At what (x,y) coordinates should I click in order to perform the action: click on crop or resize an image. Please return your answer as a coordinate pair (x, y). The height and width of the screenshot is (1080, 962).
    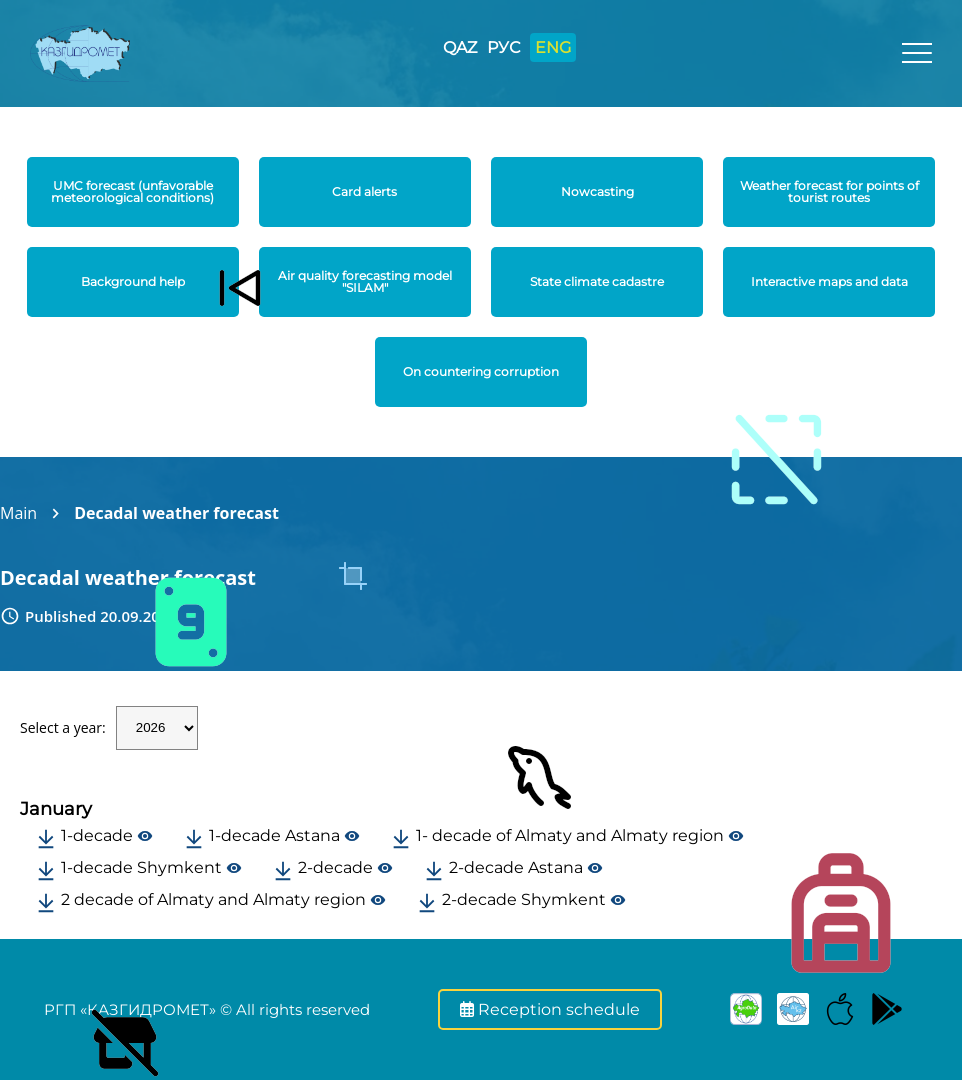
    Looking at the image, I should click on (353, 576).